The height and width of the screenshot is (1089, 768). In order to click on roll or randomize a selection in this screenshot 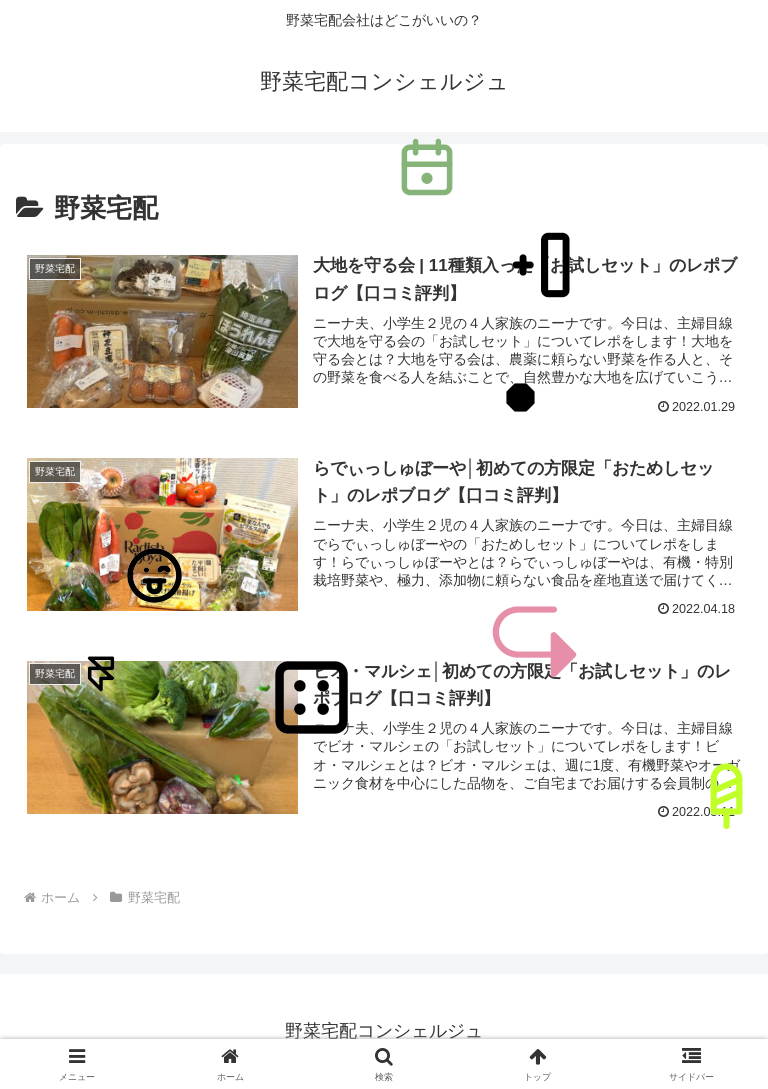, I will do `click(311, 697)`.